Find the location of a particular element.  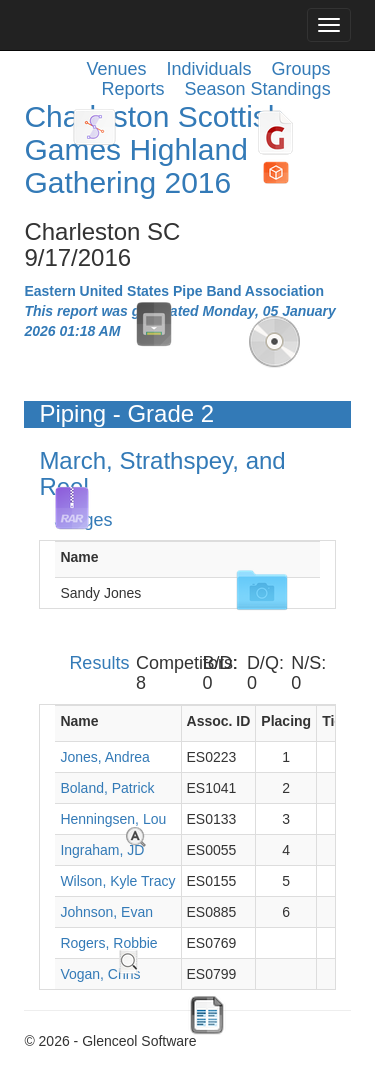

a compressed RAR archive file is located at coordinates (72, 508).